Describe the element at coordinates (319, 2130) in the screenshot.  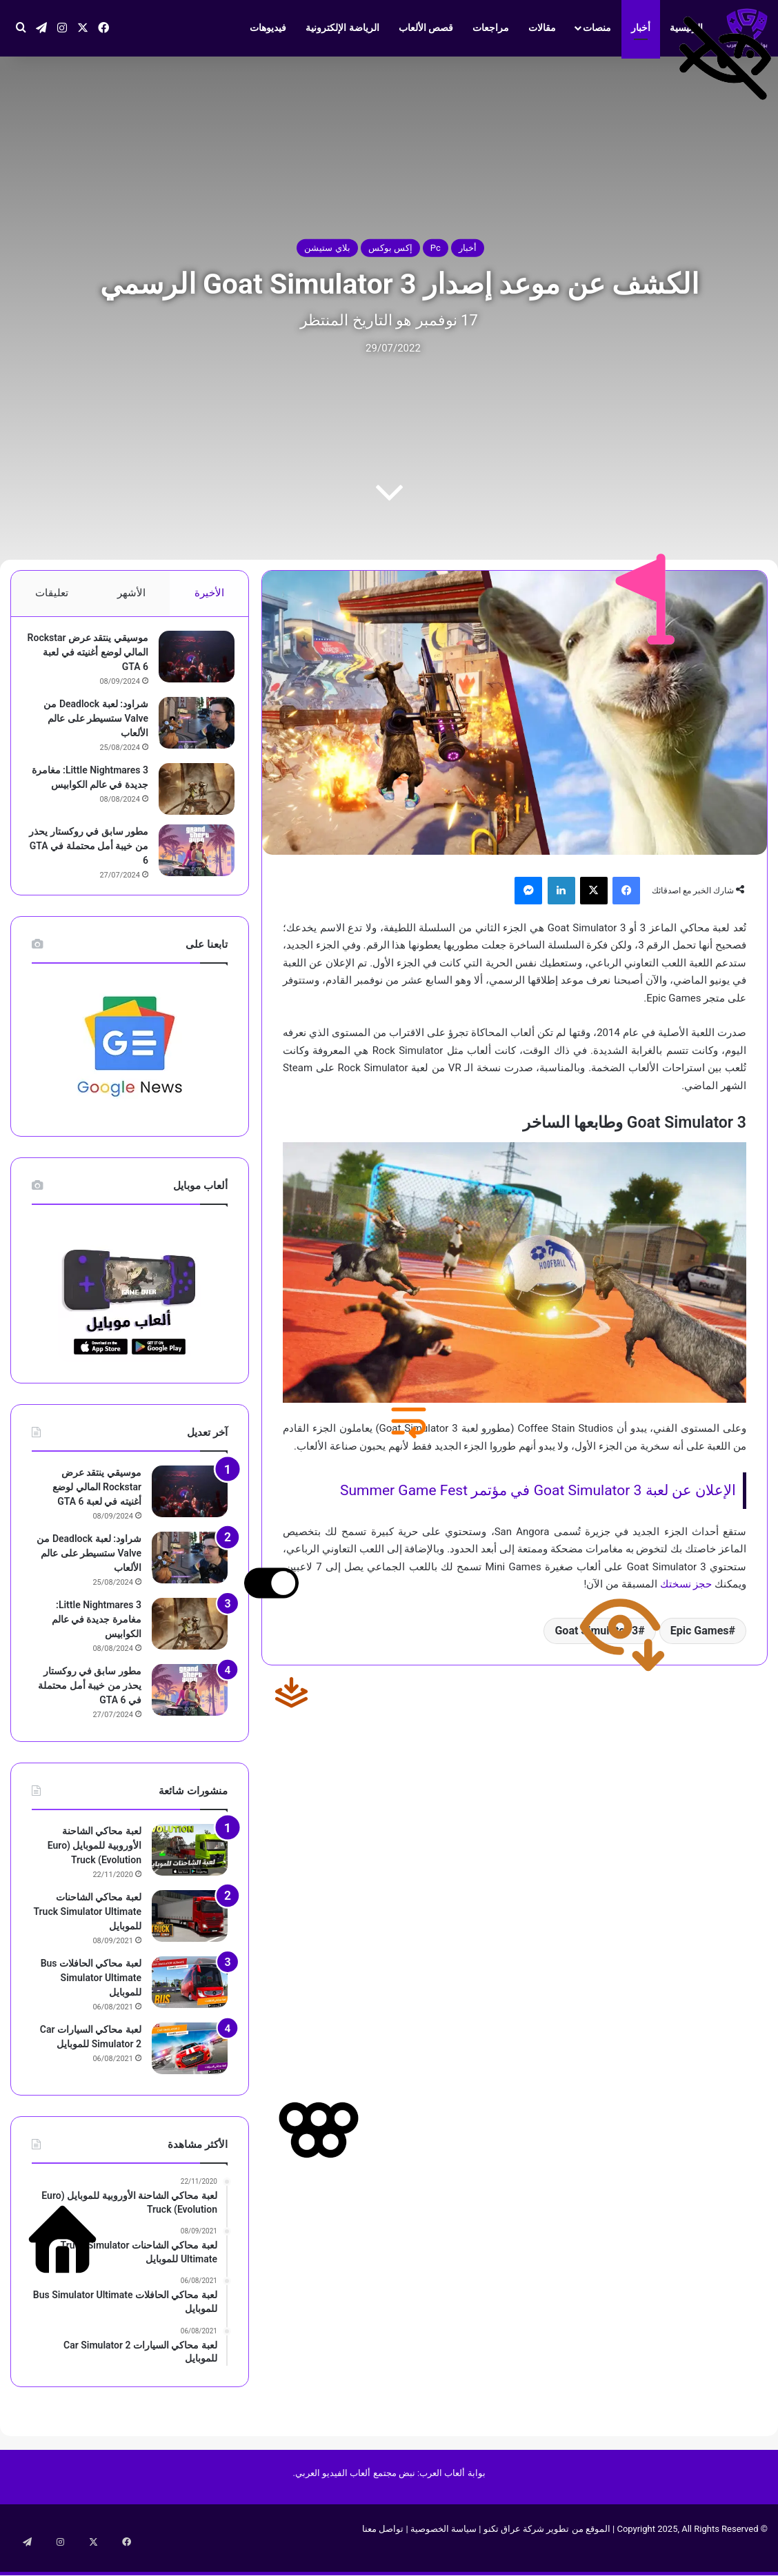
I see `view olympics-related content or events` at that location.